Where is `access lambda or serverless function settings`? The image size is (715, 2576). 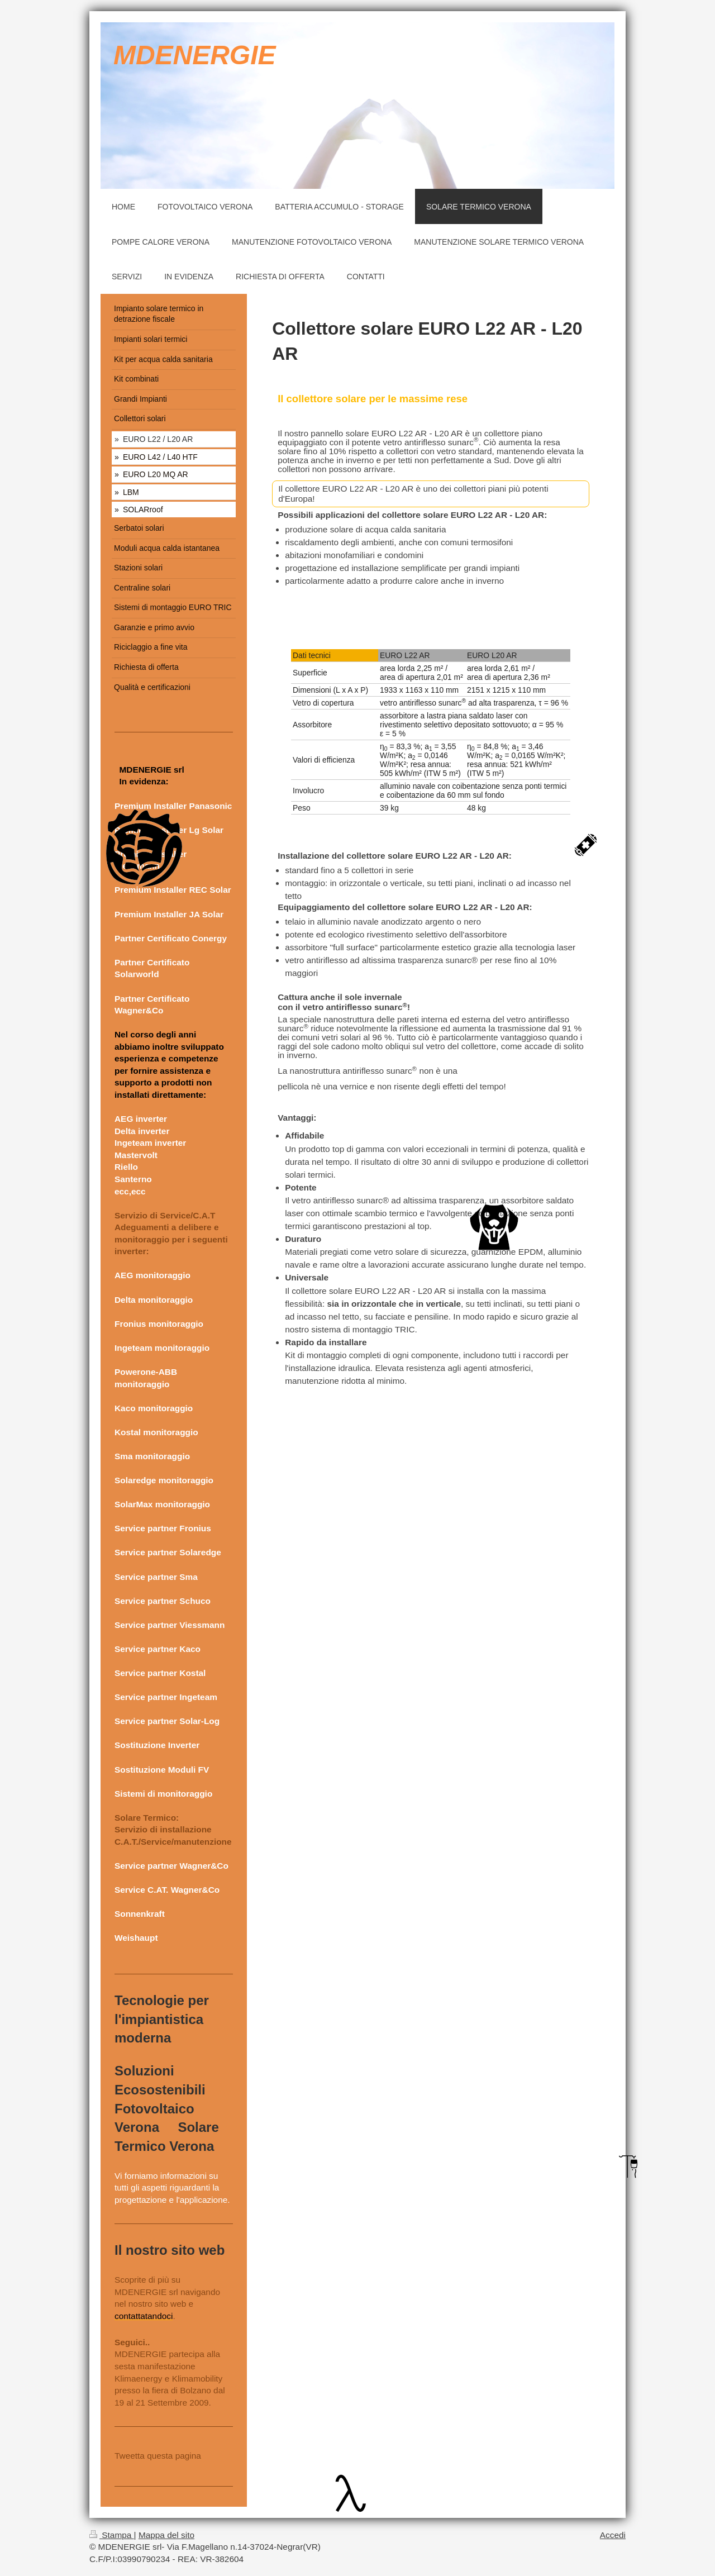 access lambda or serverless function settings is located at coordinates (350, 2493).